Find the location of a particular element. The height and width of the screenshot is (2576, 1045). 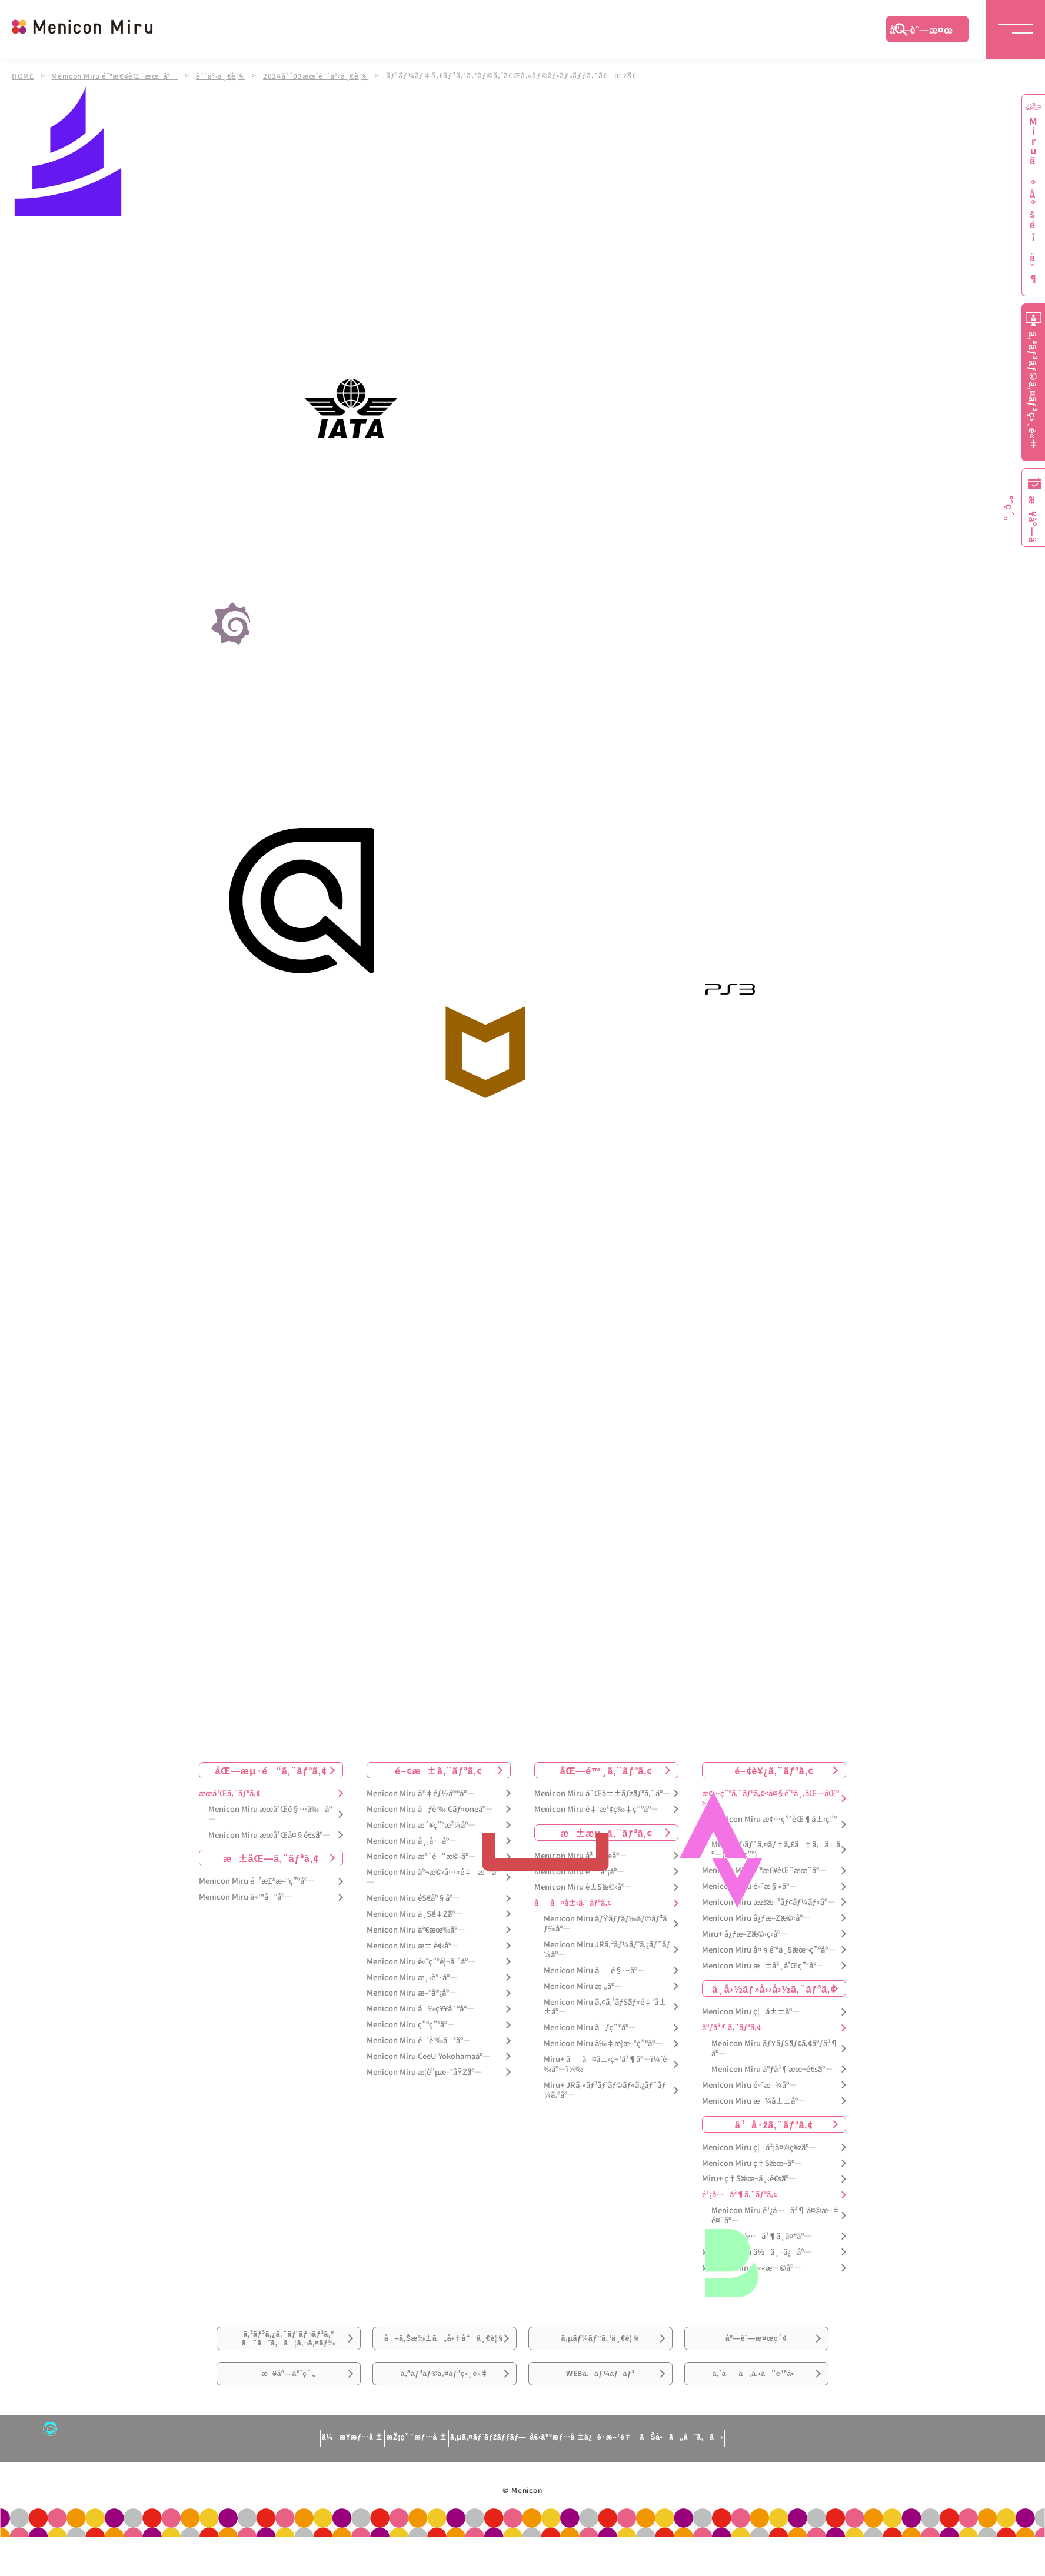

construct 3 game development software logo is located at coordinates (50, 2429).